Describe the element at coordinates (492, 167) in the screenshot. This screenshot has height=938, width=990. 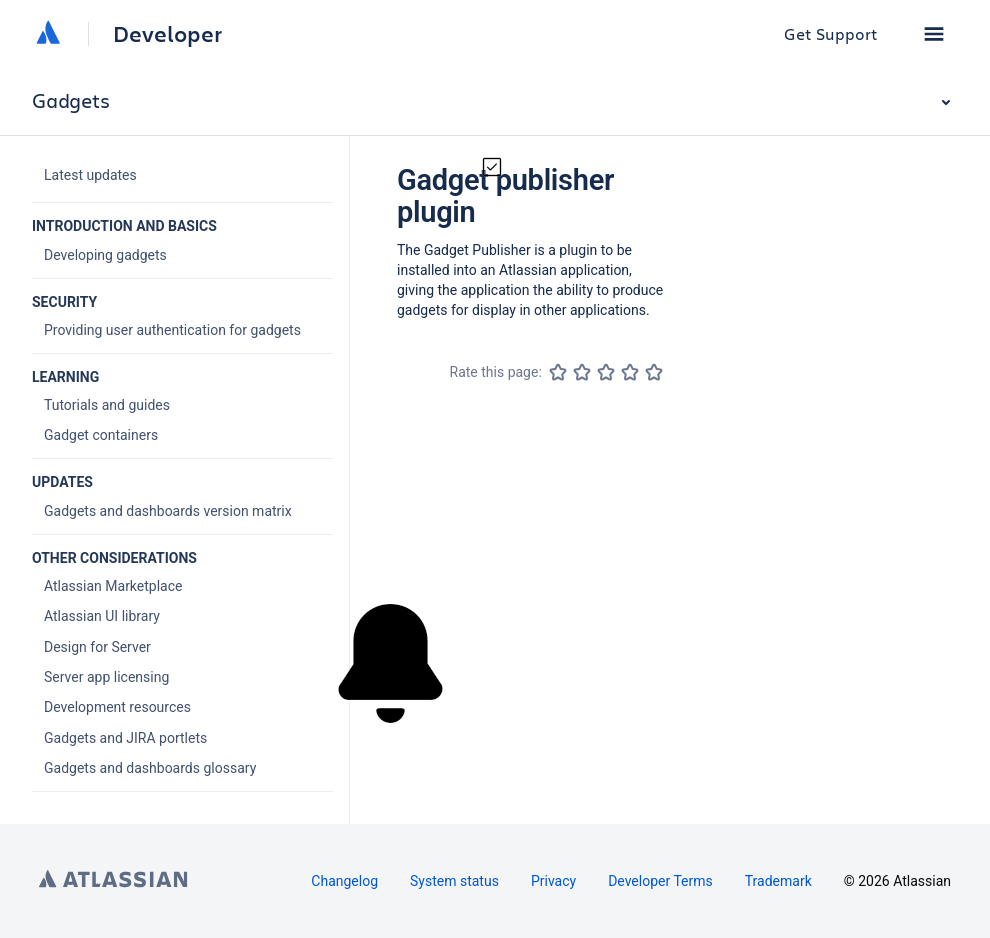
I see `select or confirm an option` at that location.